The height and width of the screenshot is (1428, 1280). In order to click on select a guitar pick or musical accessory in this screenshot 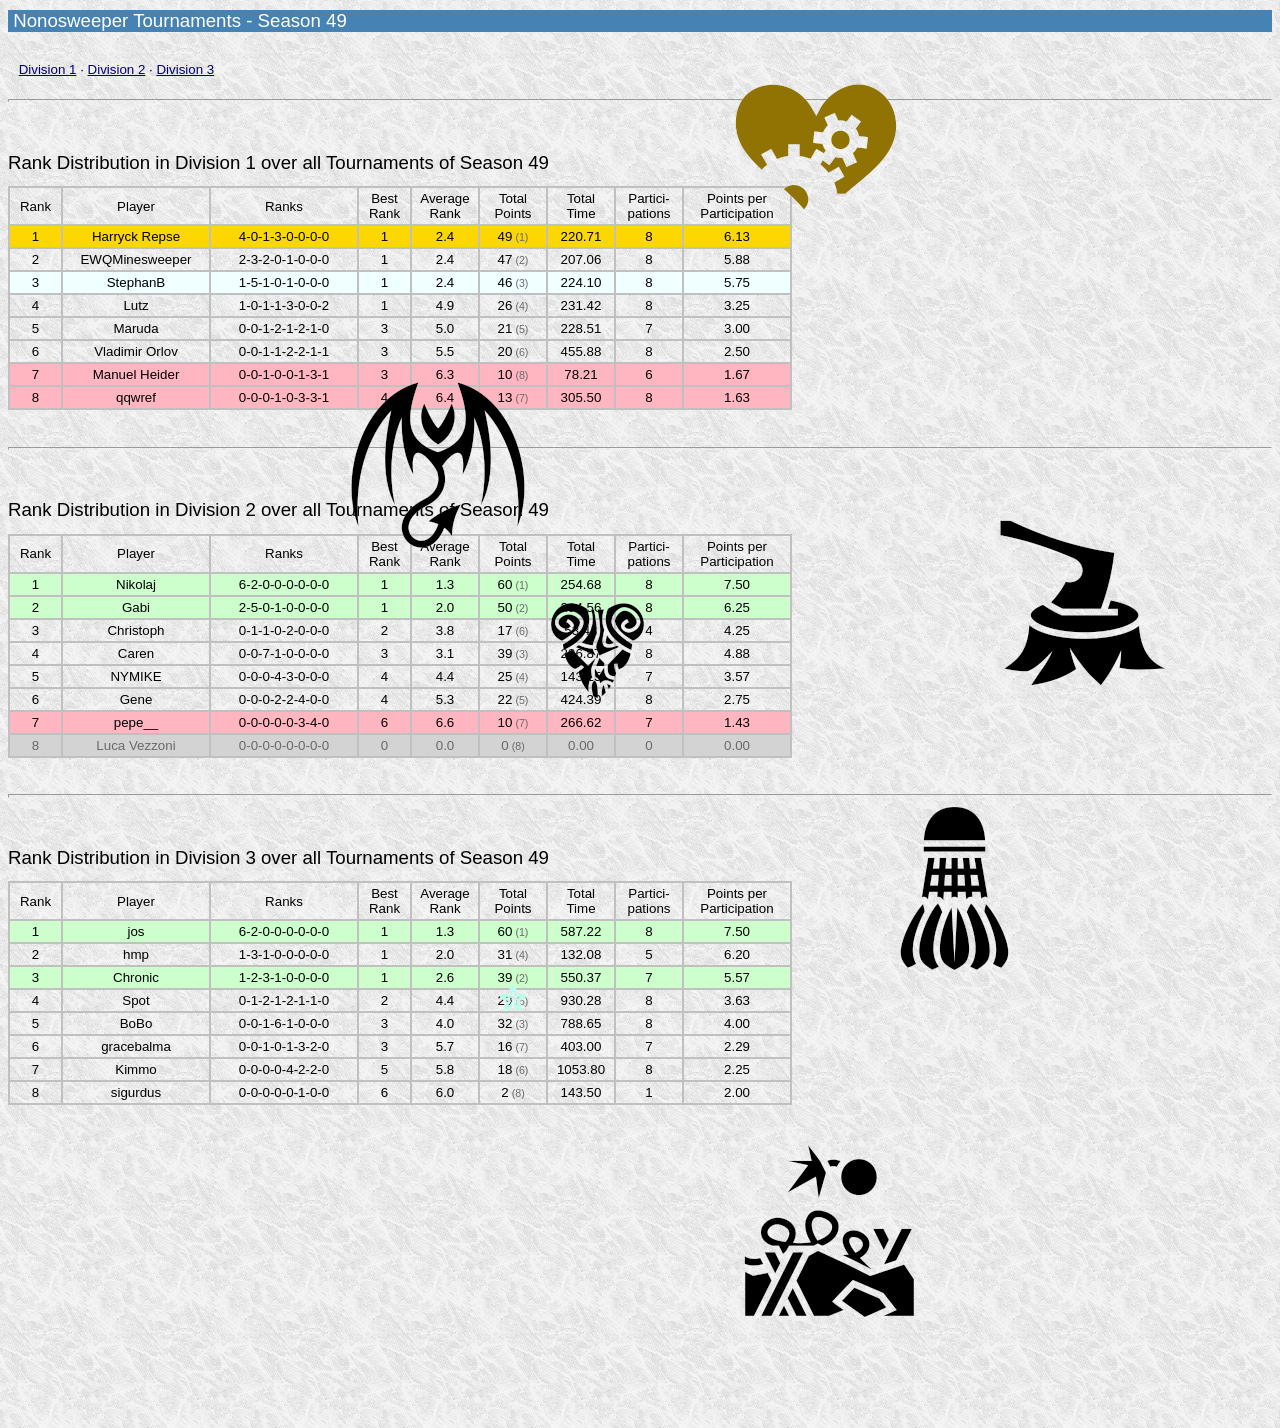, I will do `click(597, 650)`.